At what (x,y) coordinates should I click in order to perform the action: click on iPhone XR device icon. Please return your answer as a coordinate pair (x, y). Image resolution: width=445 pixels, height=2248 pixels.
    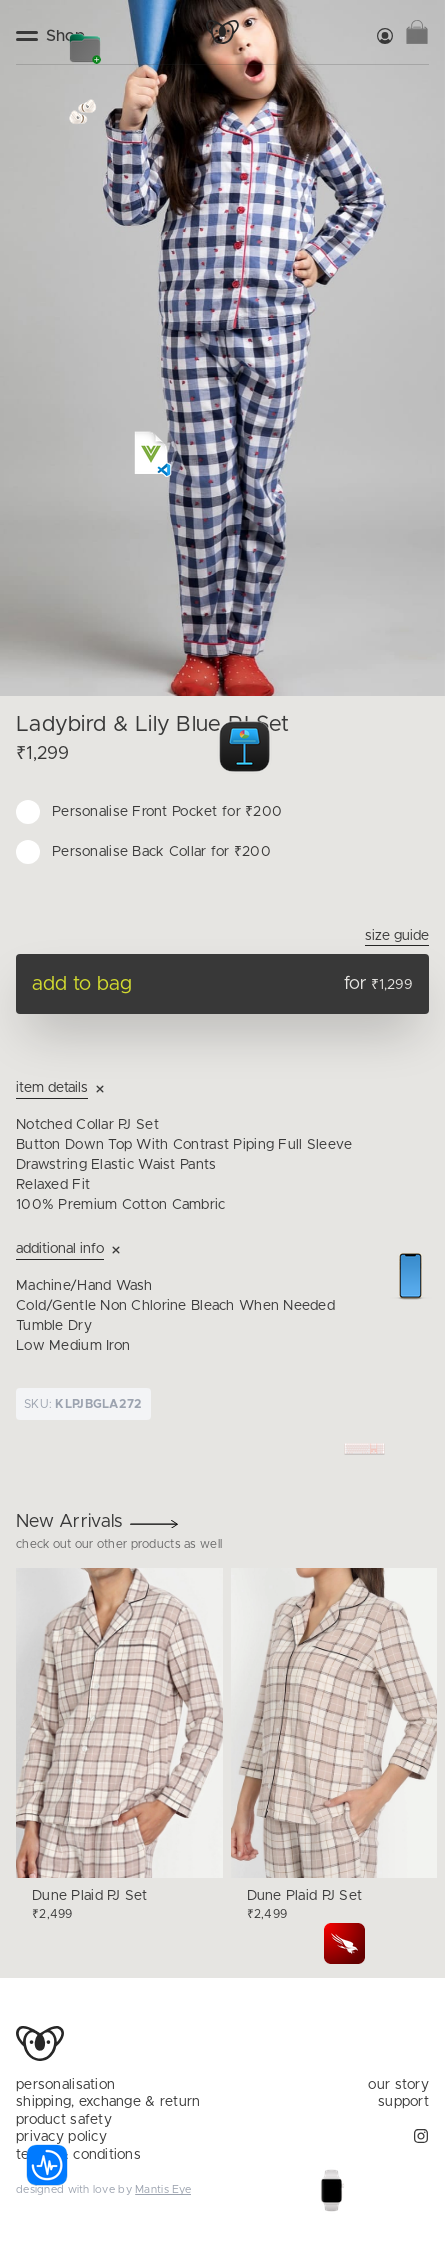
    Looking at the image, I should click on (410, 1276).